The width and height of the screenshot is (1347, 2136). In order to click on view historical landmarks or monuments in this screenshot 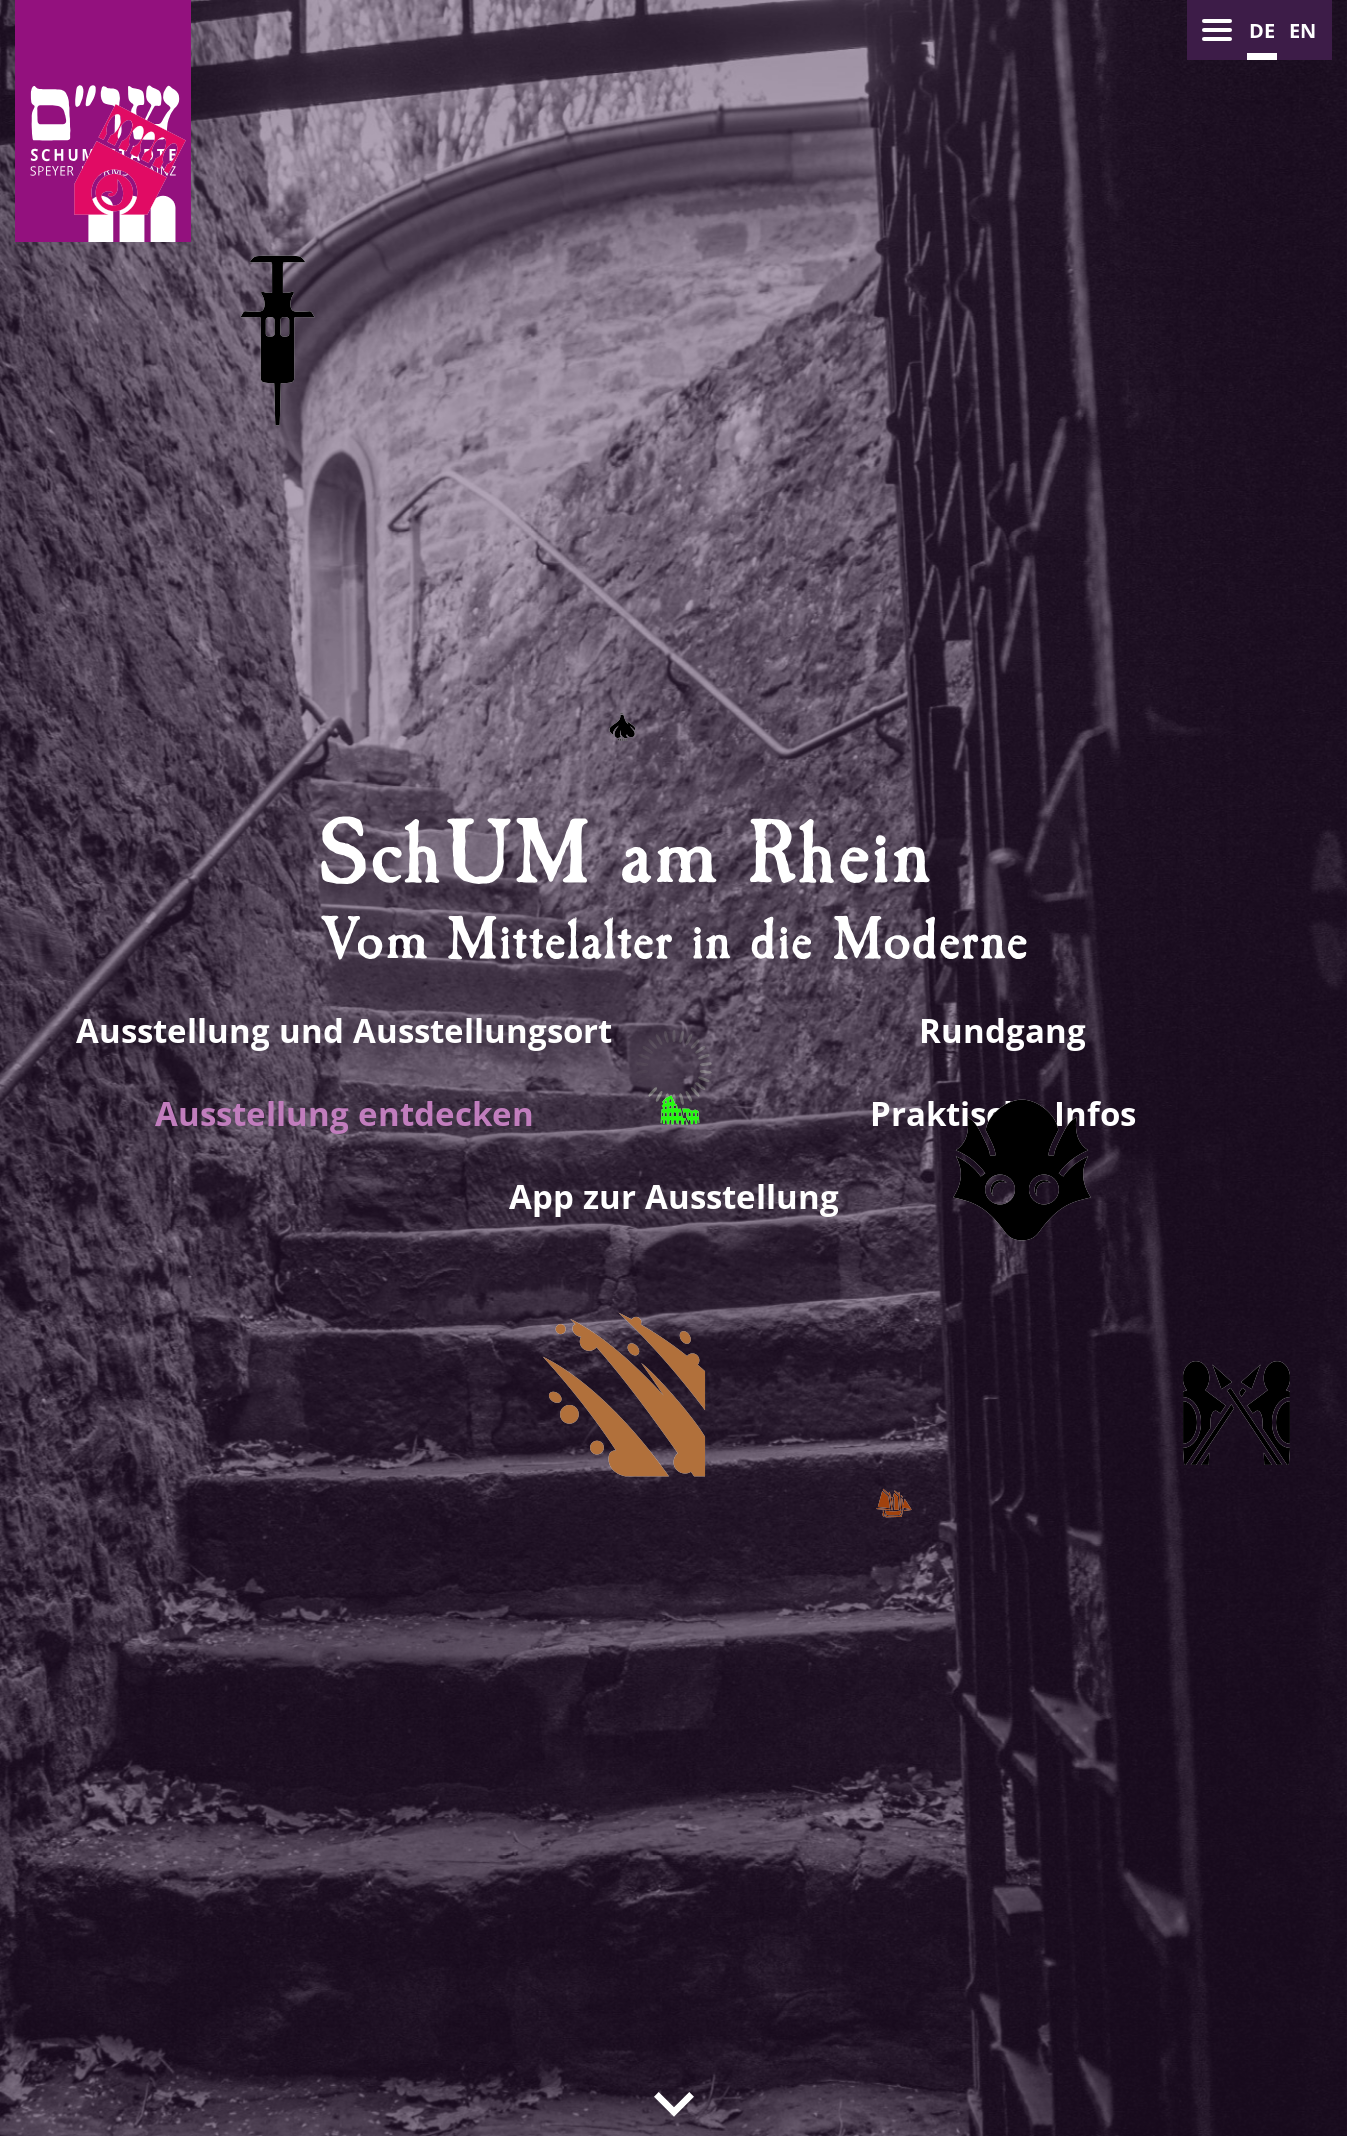, I will do `click(680, 1110)`.